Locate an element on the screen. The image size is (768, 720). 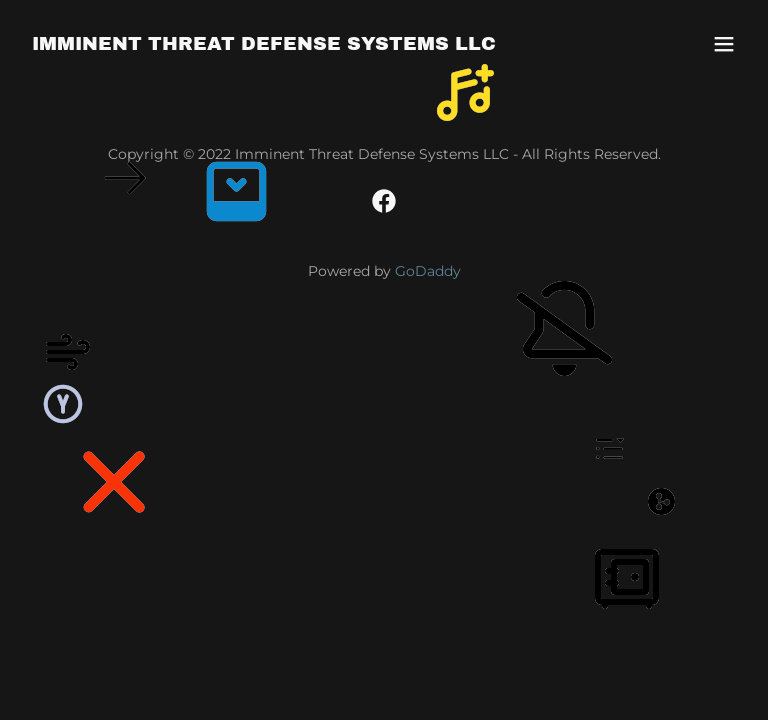
indicates a merged pull request in your activity feed is located at coordinates (661, 501).